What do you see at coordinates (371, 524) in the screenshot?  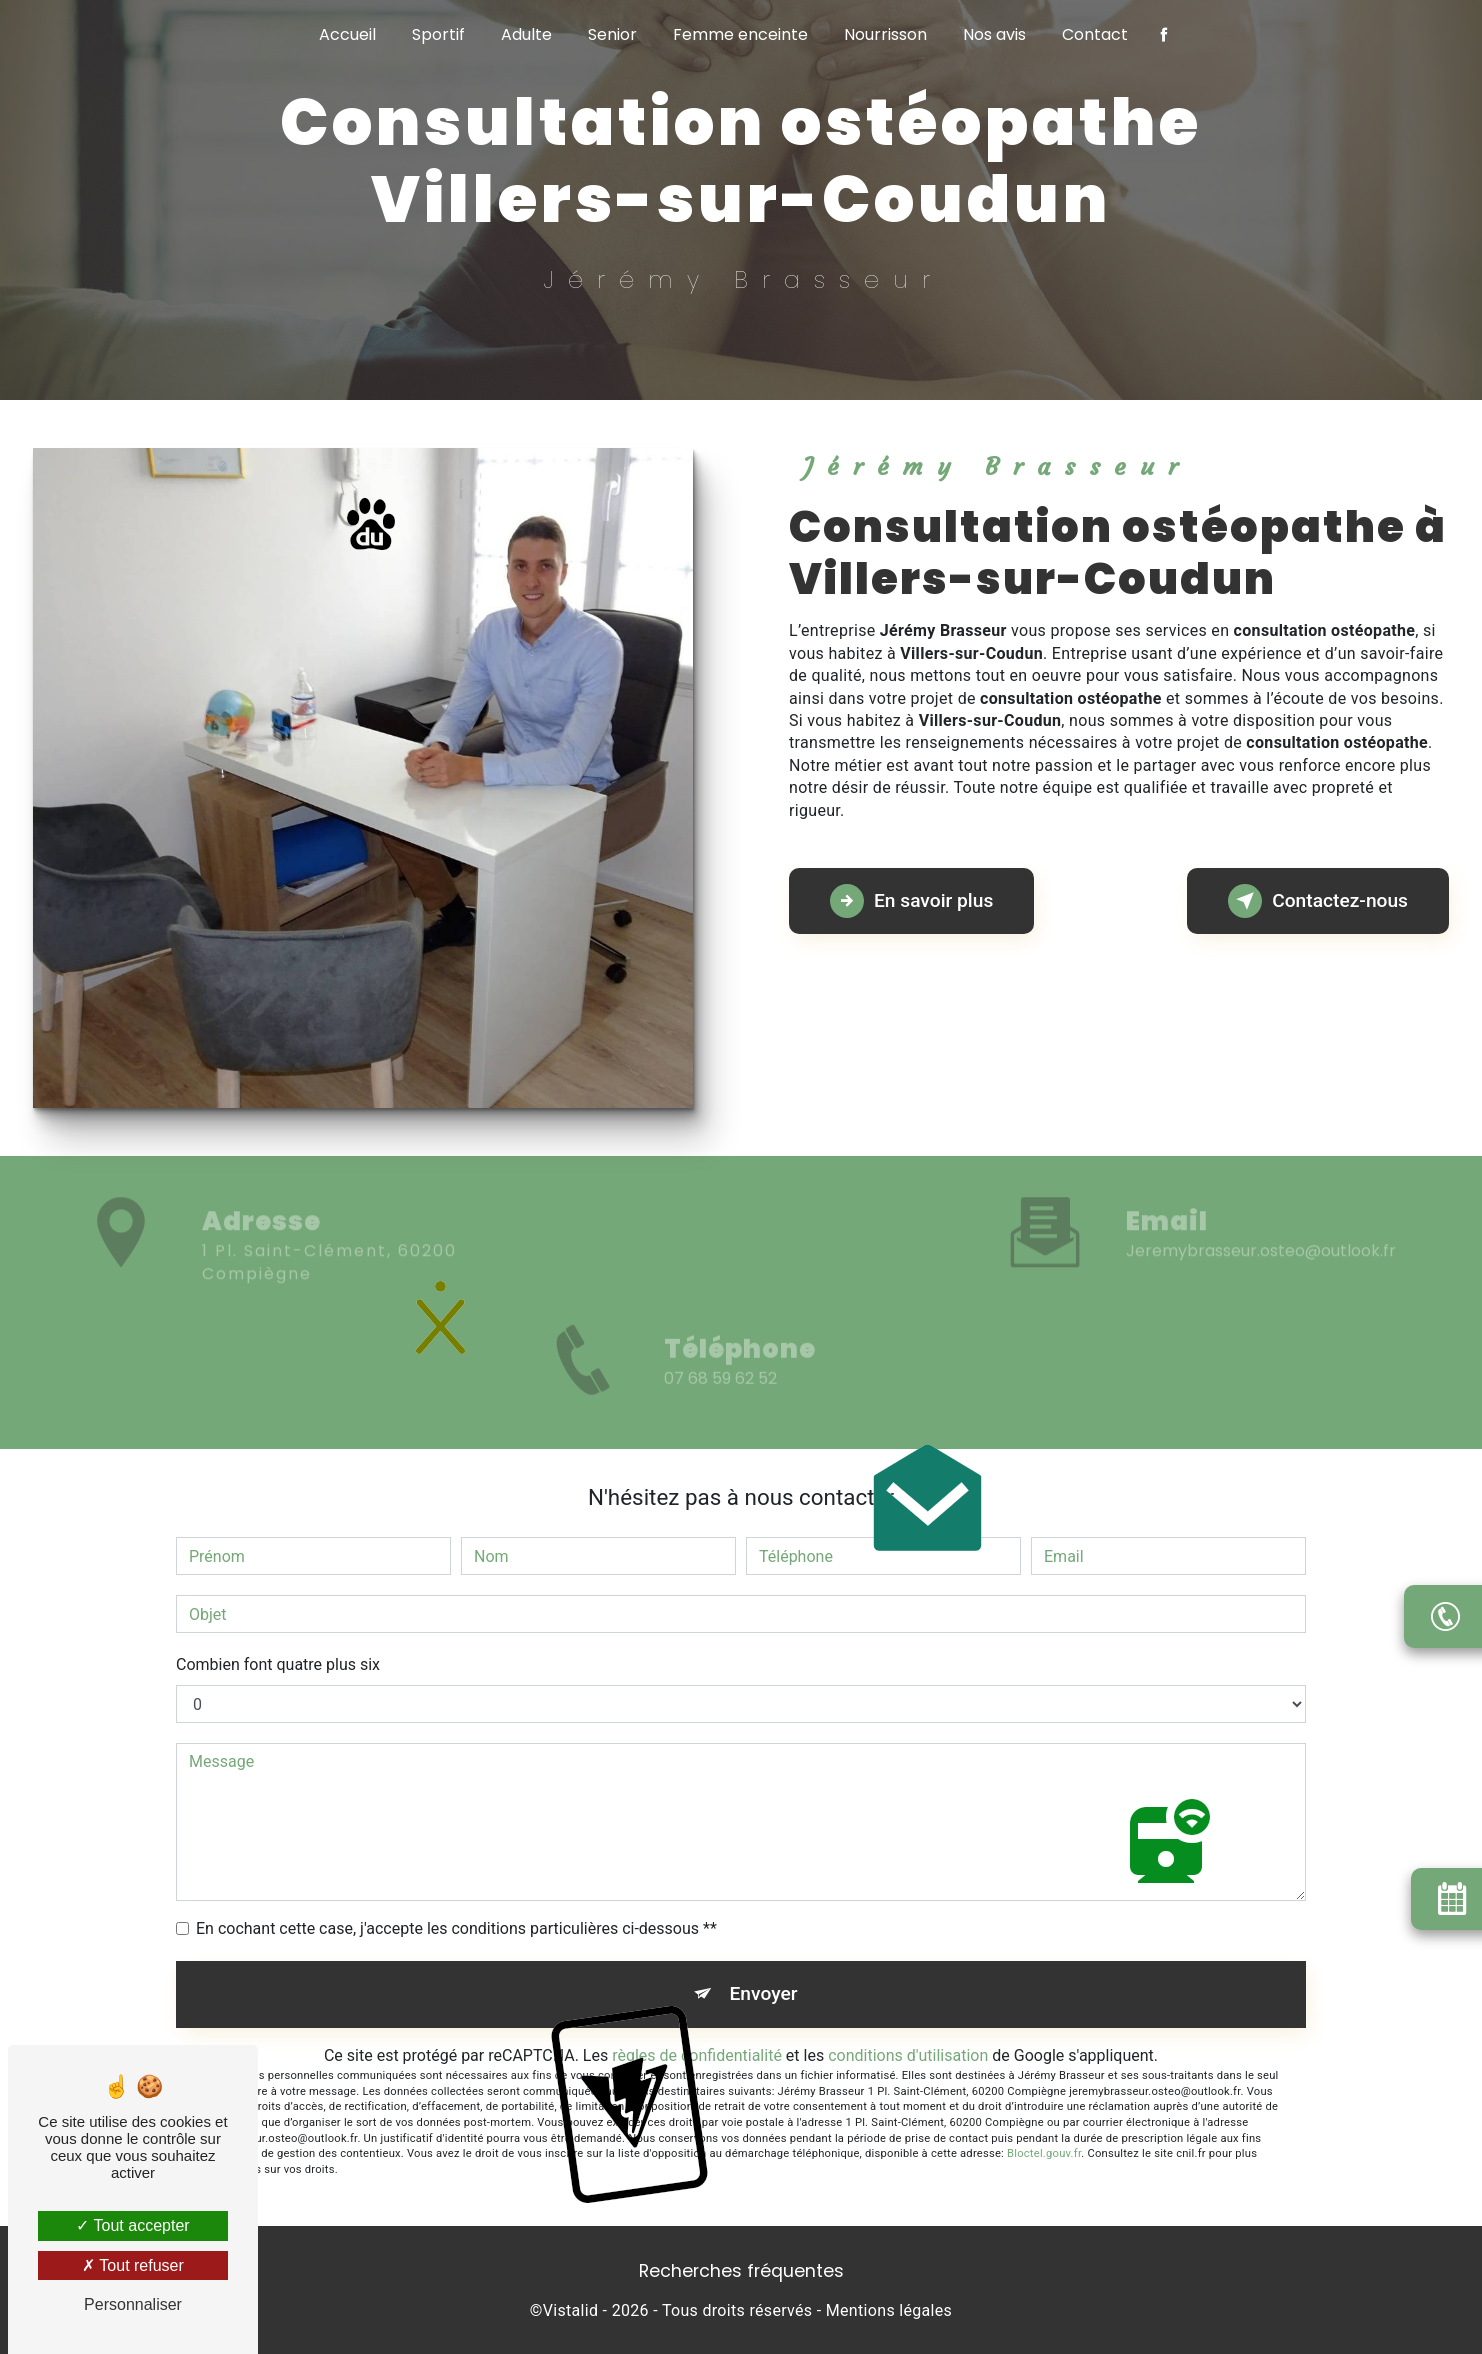 I see `open Baidu app` at bounding box center [371, 524].